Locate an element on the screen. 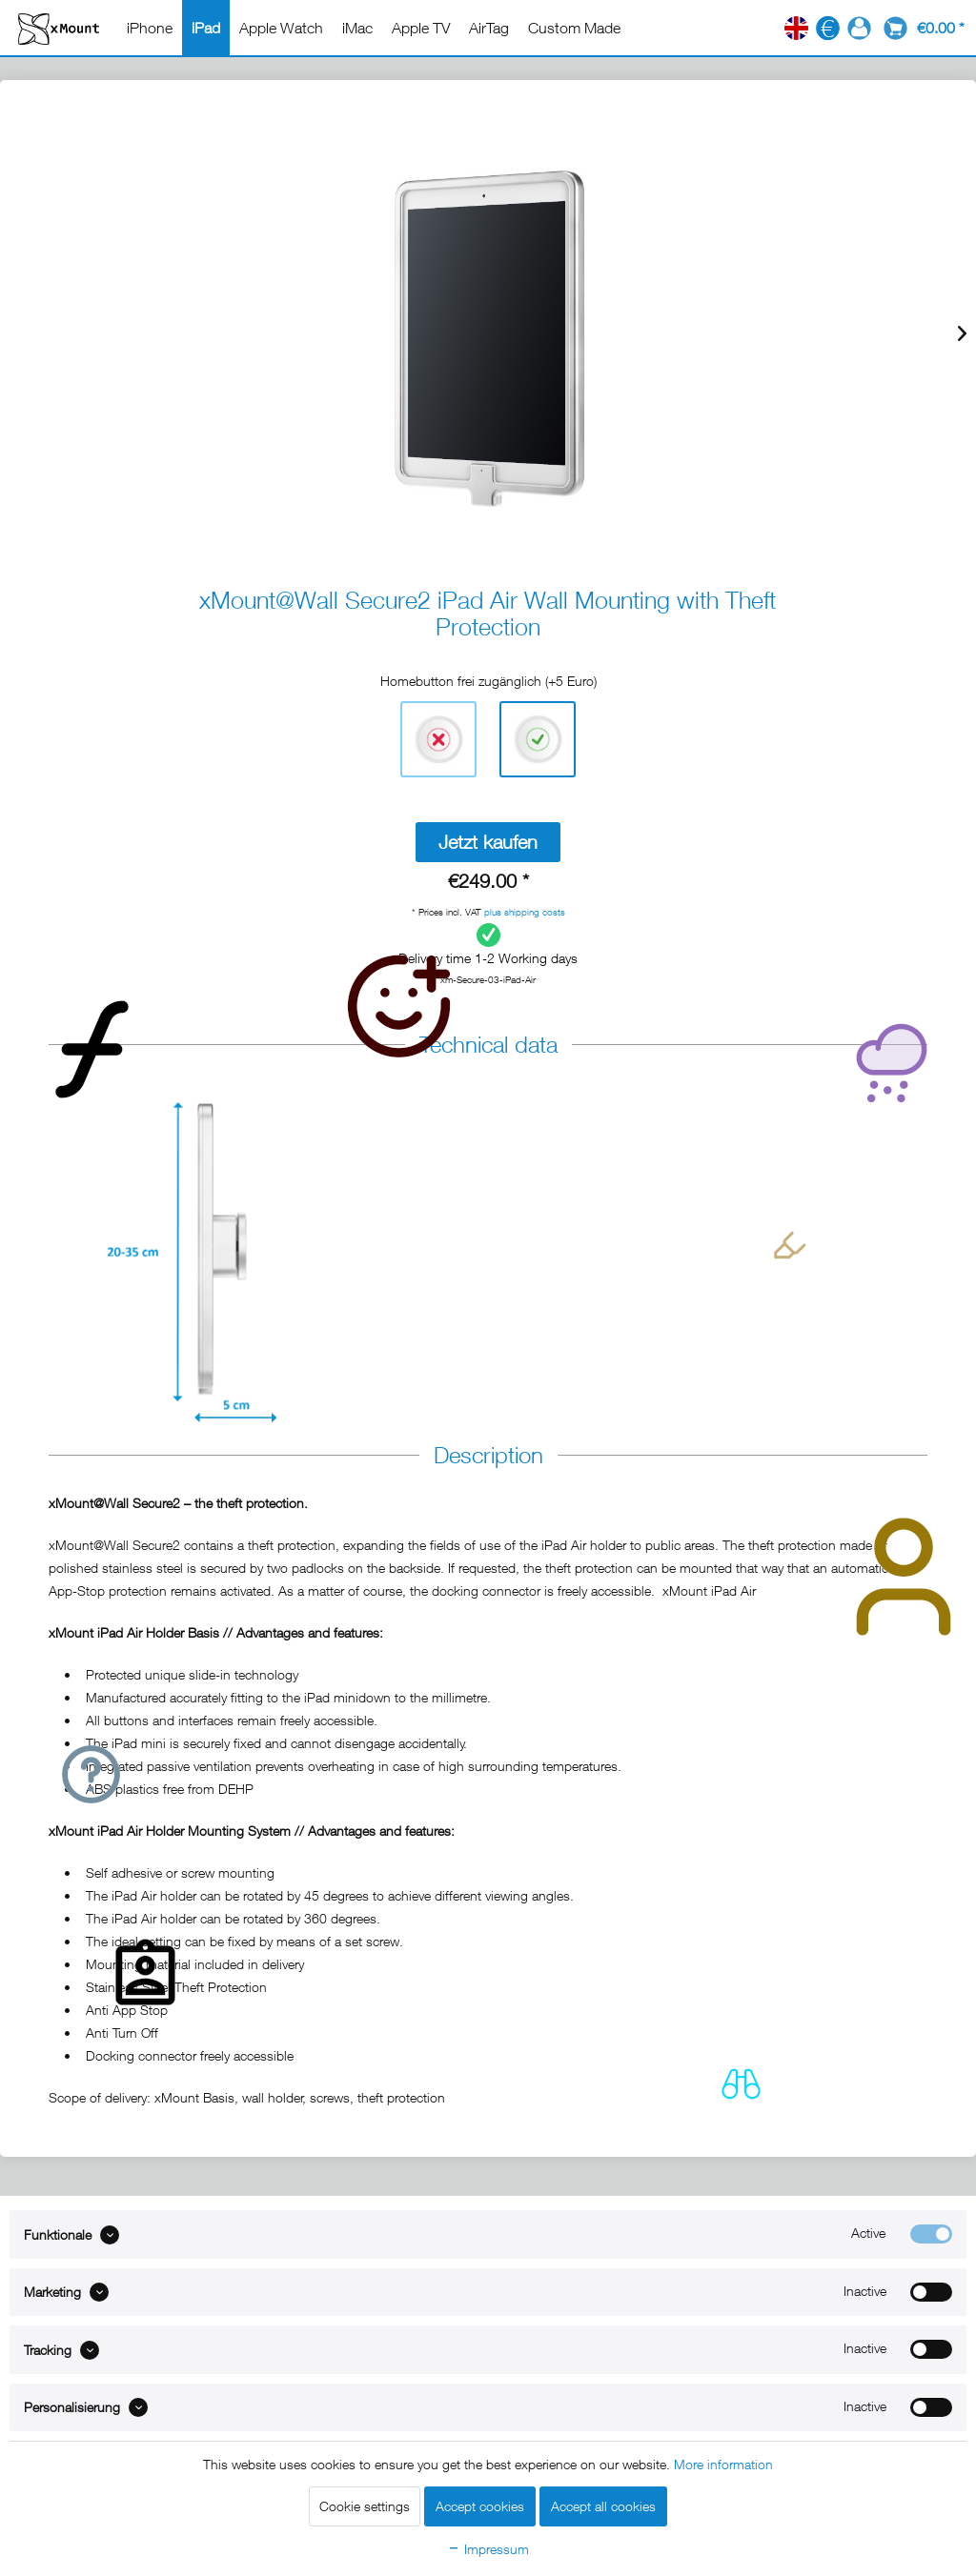  indicates snowy weather conditions is located at coordinates (891, 1061).